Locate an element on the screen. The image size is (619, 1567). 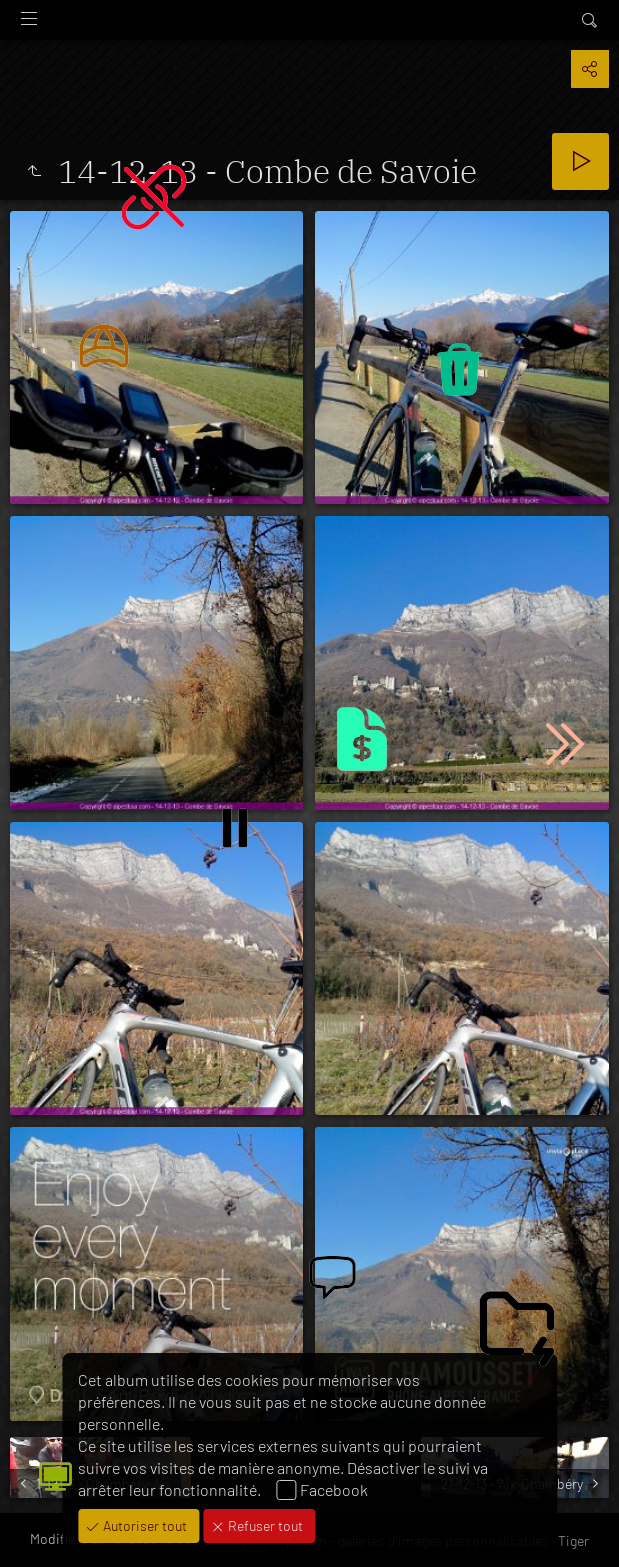
browse hats or headwear category is located at coordinates (104, 349).